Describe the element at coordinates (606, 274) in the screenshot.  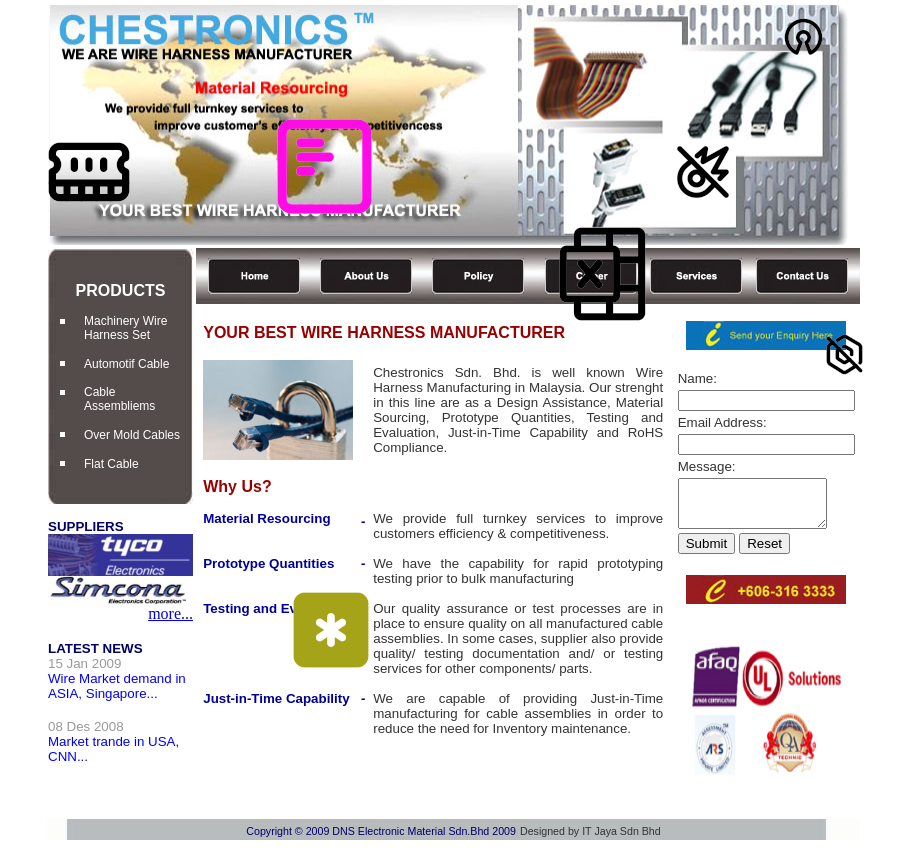
I see `open microsoft excel` at that location.